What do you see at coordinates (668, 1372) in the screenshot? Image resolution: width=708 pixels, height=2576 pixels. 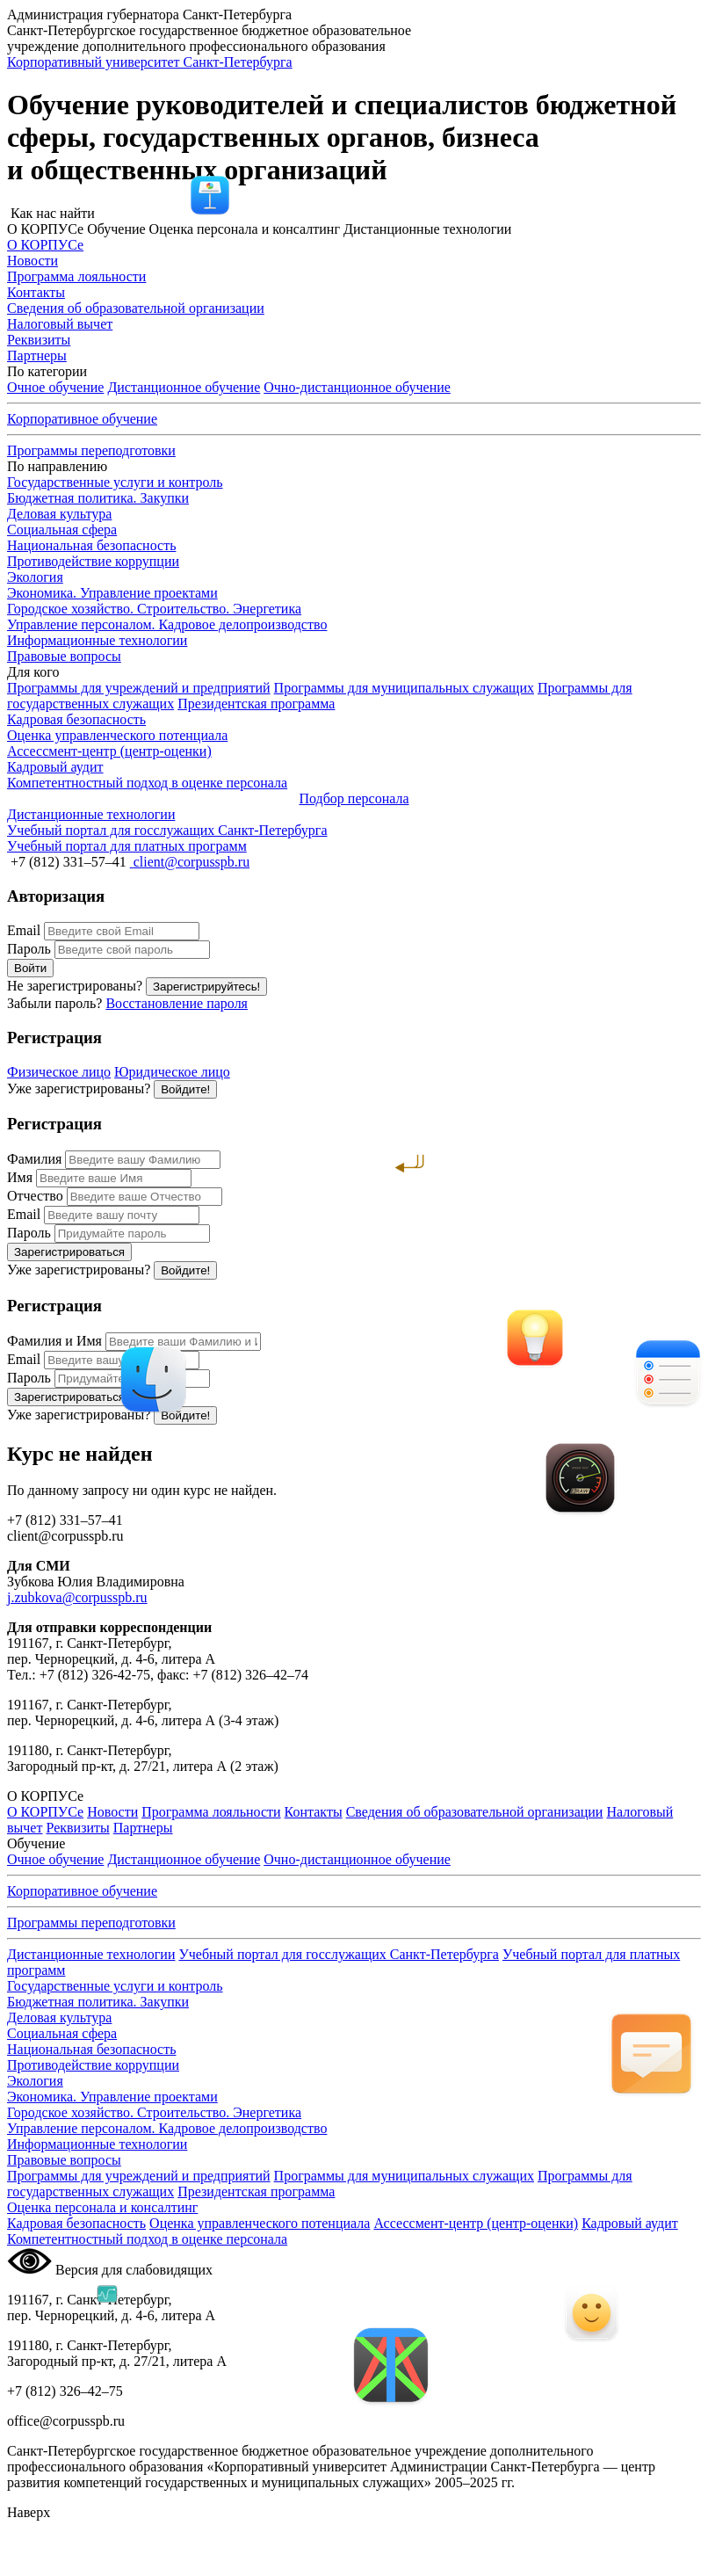 I see `open the basket notes or list-taking app` at bounding box center [668, 1372].